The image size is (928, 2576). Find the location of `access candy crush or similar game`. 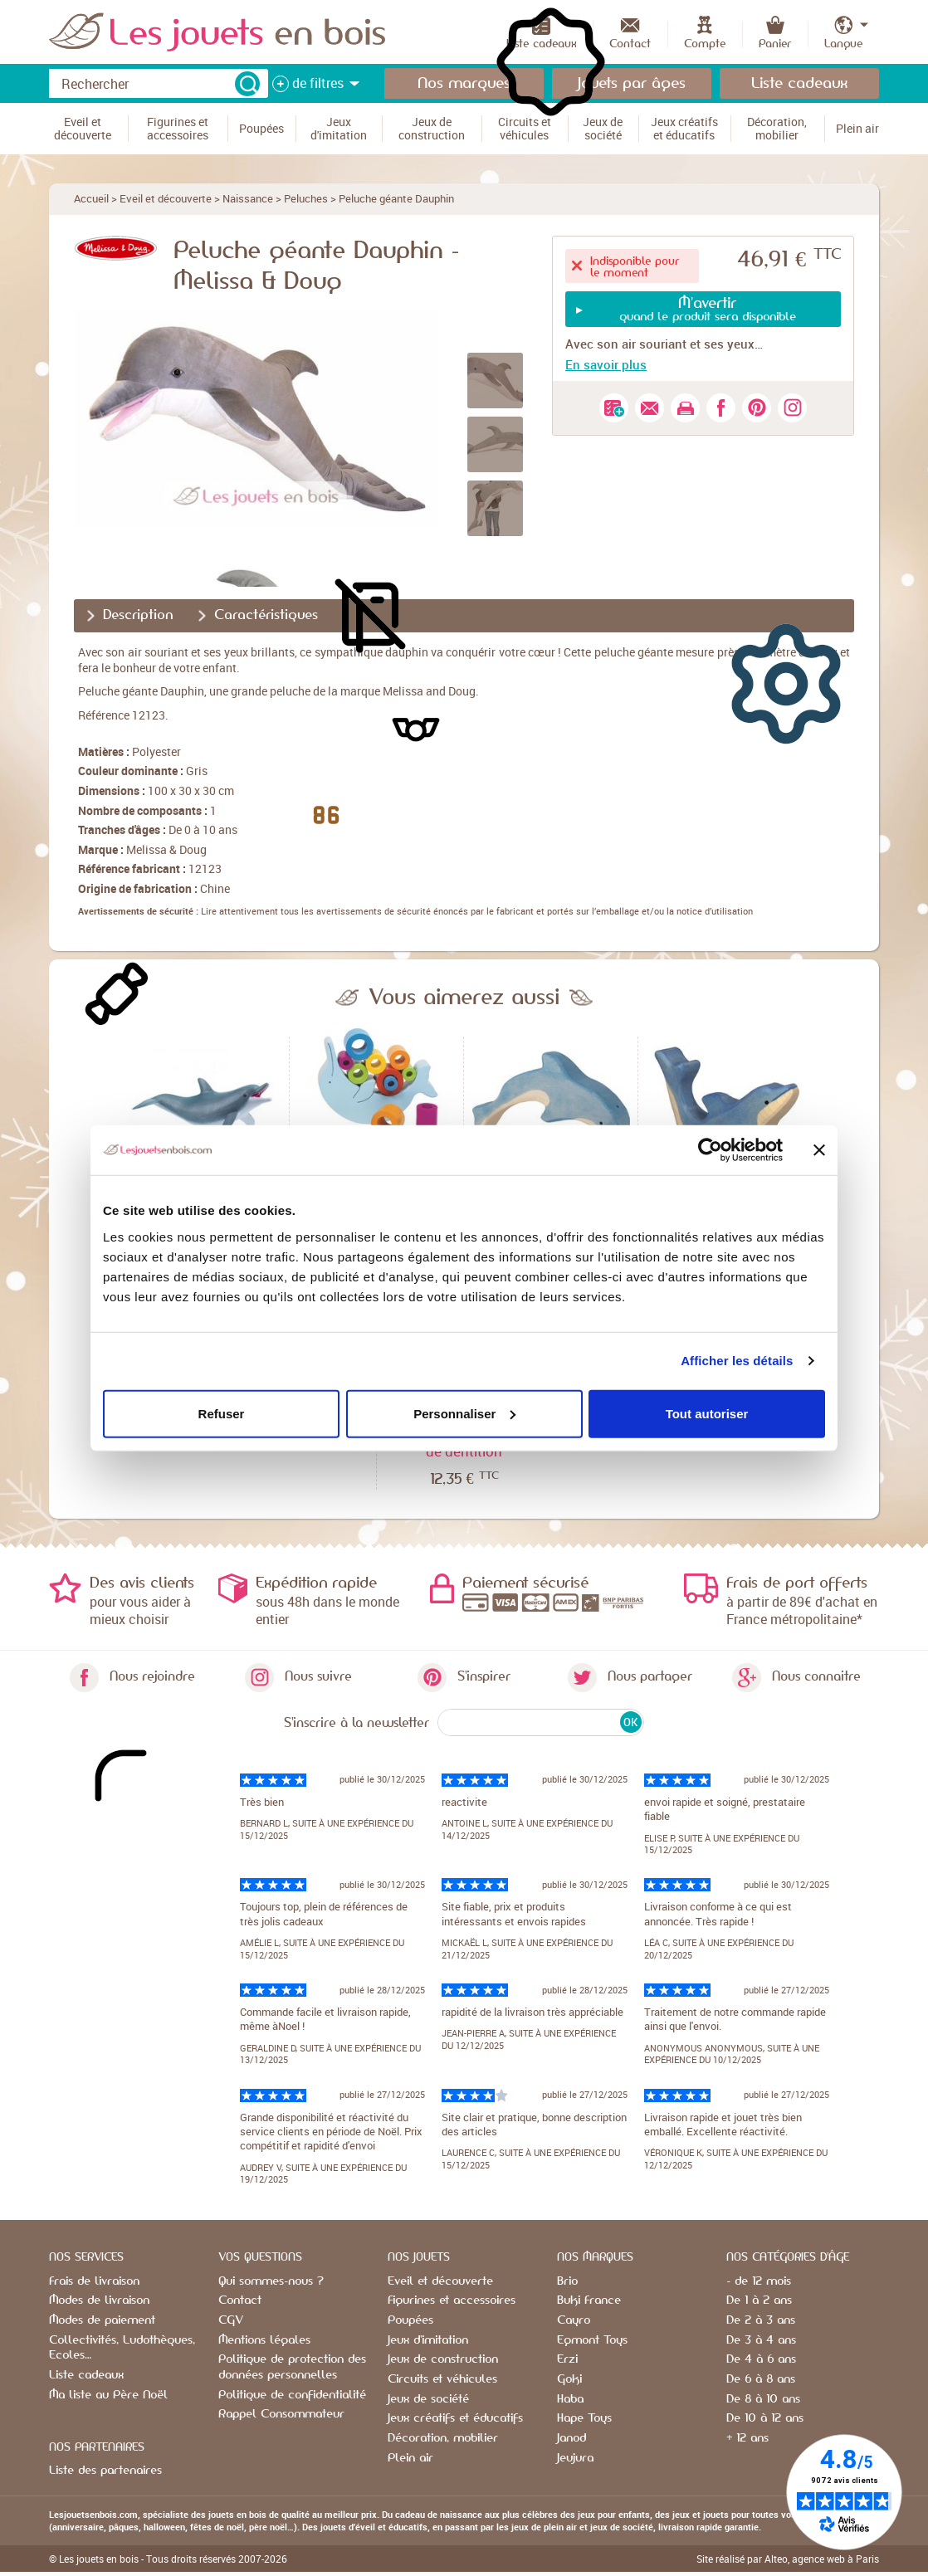

access candy crush or similar game is located at coordinates (117, 994).